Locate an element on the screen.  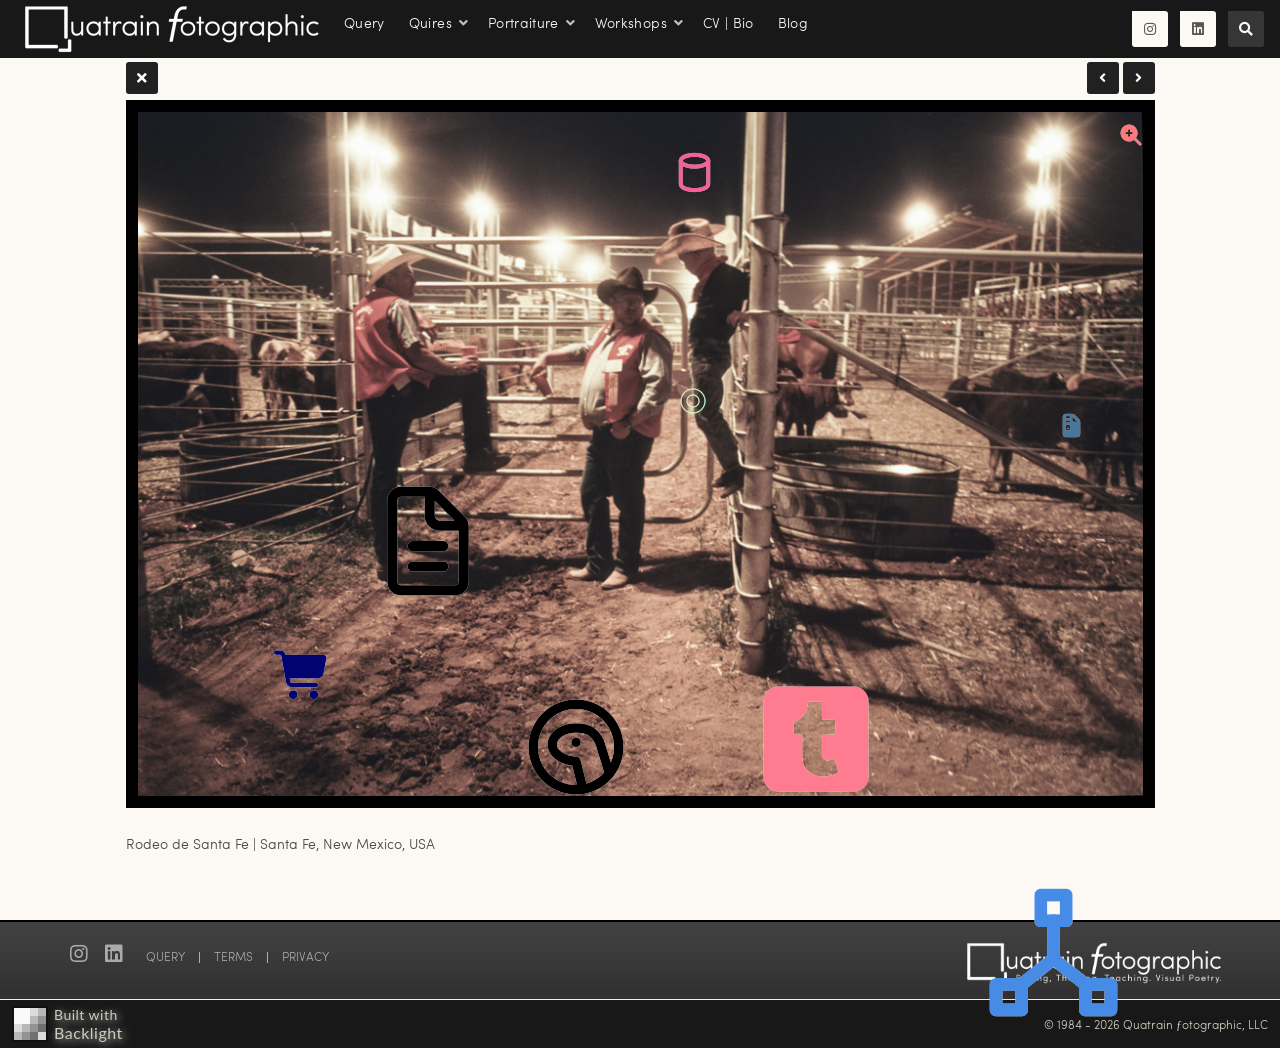
view your shopping cart is located at coordinates (303, 675).